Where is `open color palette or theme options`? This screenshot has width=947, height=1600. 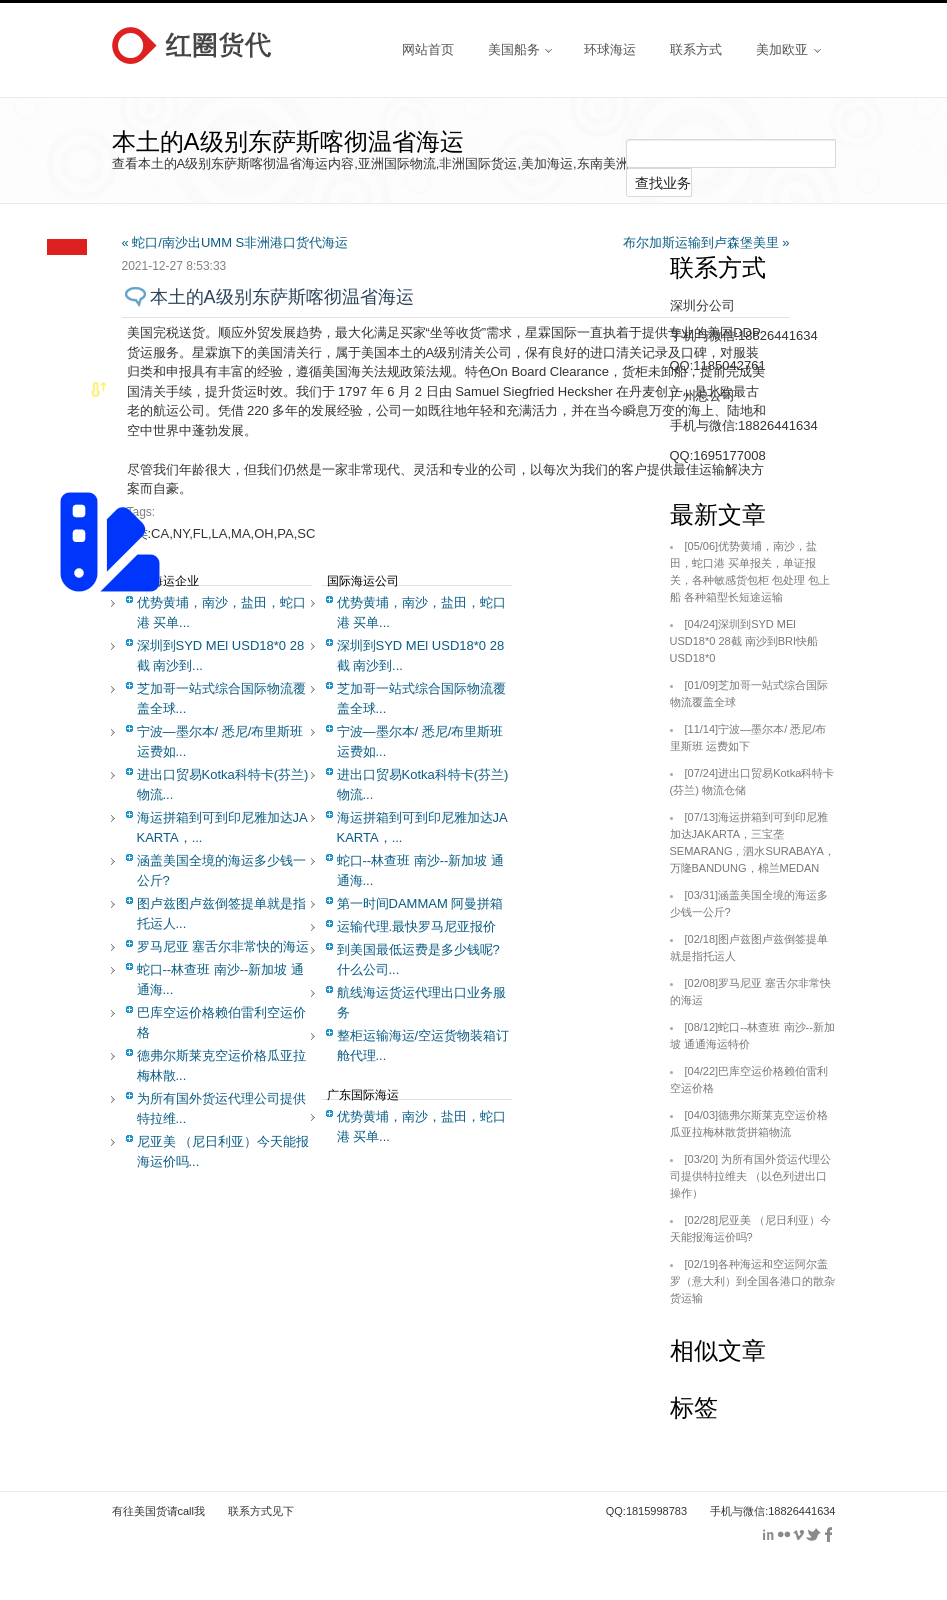
open color palette or theme options is located at coordinates (110, 542).